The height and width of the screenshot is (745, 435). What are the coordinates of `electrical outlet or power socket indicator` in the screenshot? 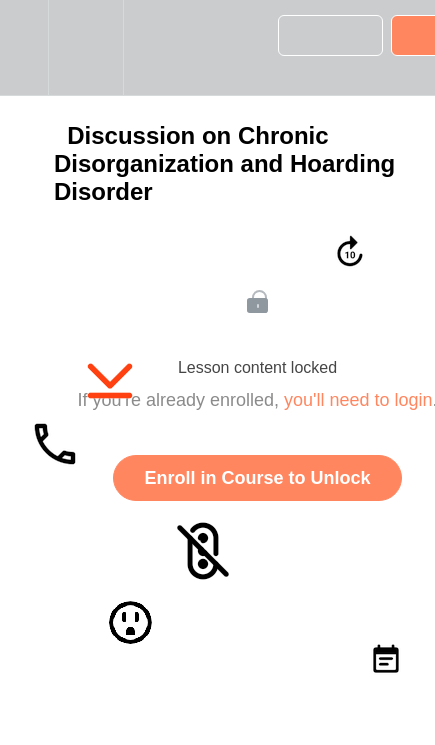 It's located at (130, 622).